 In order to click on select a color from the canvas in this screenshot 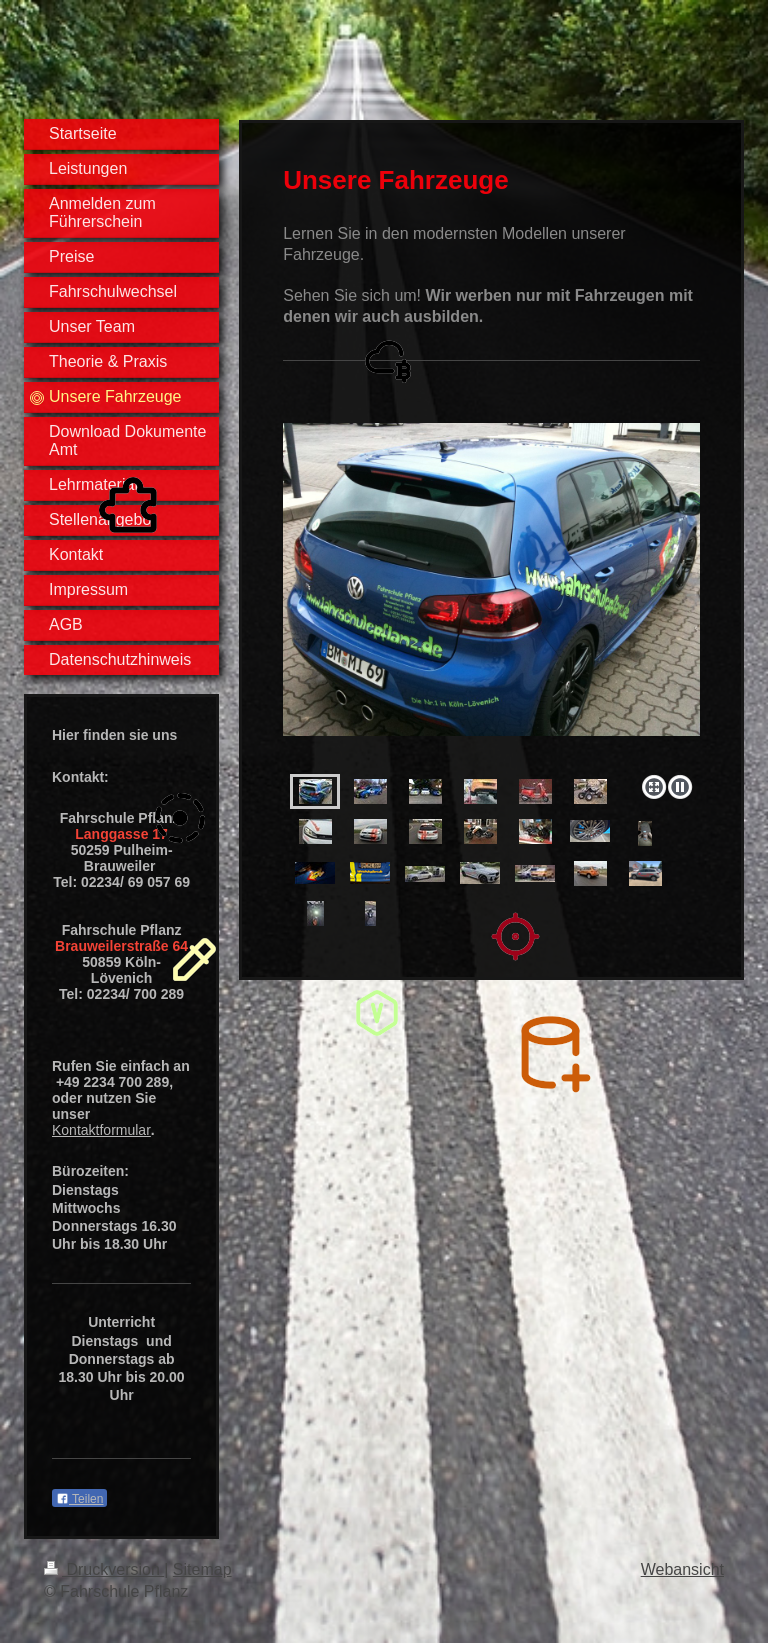, I will do `click(194, 959)`.